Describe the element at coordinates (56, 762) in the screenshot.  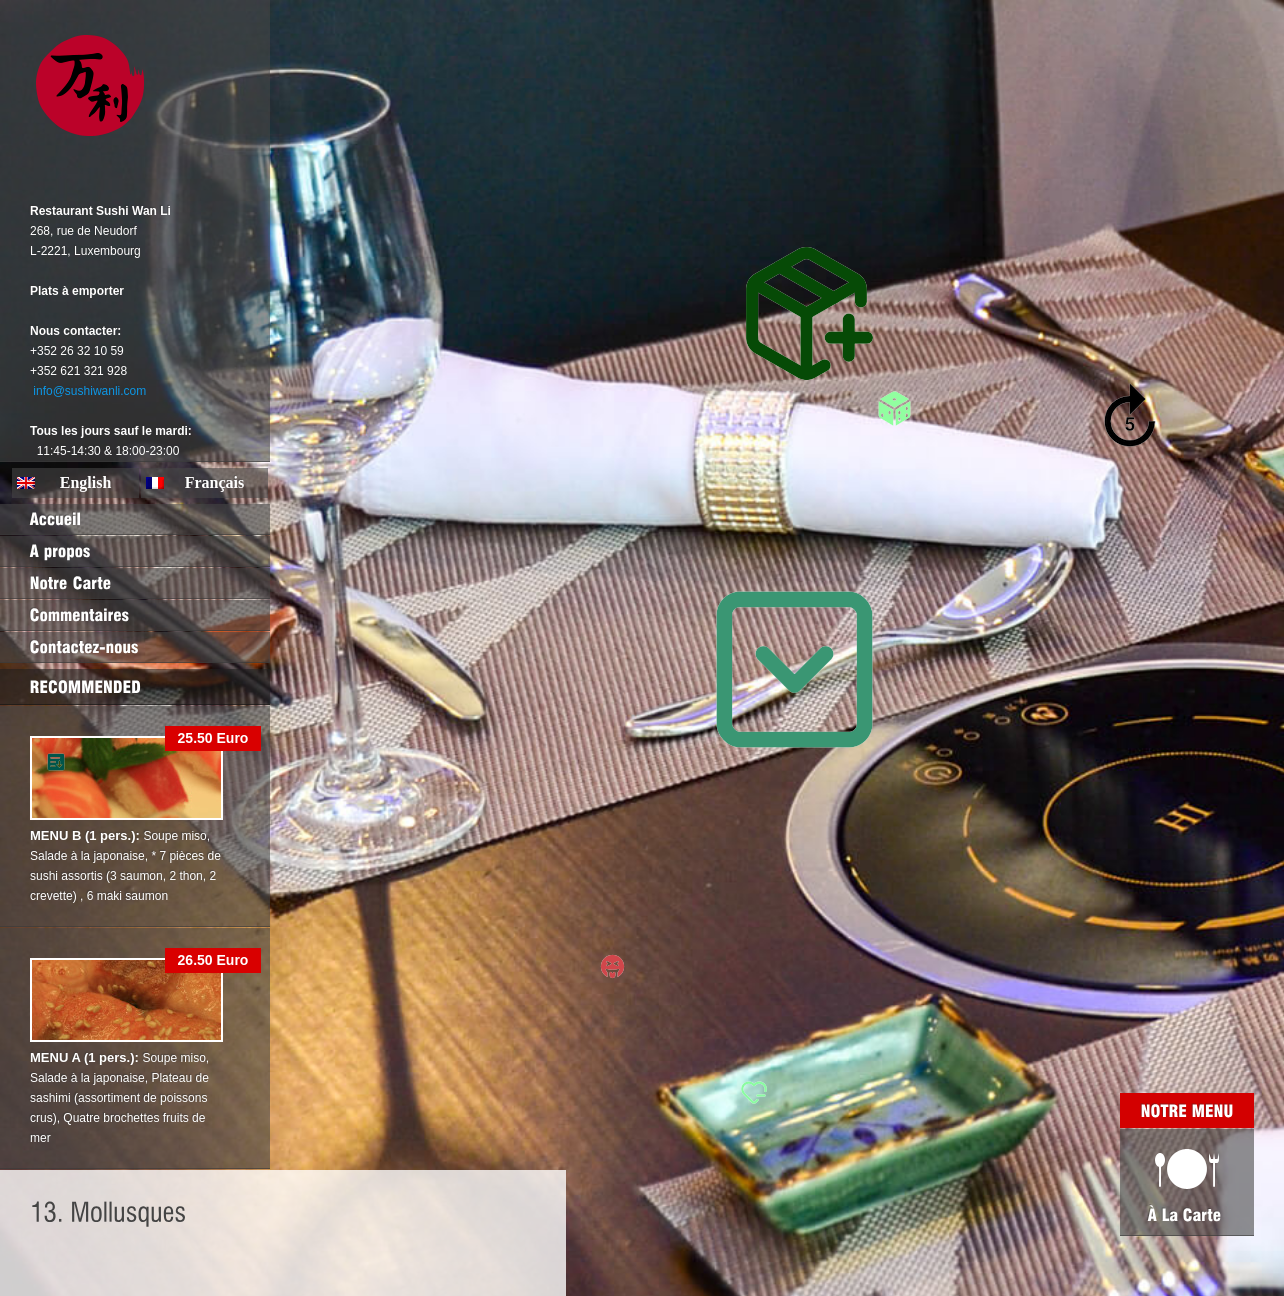
I see `sort items in ascending order` at that location.